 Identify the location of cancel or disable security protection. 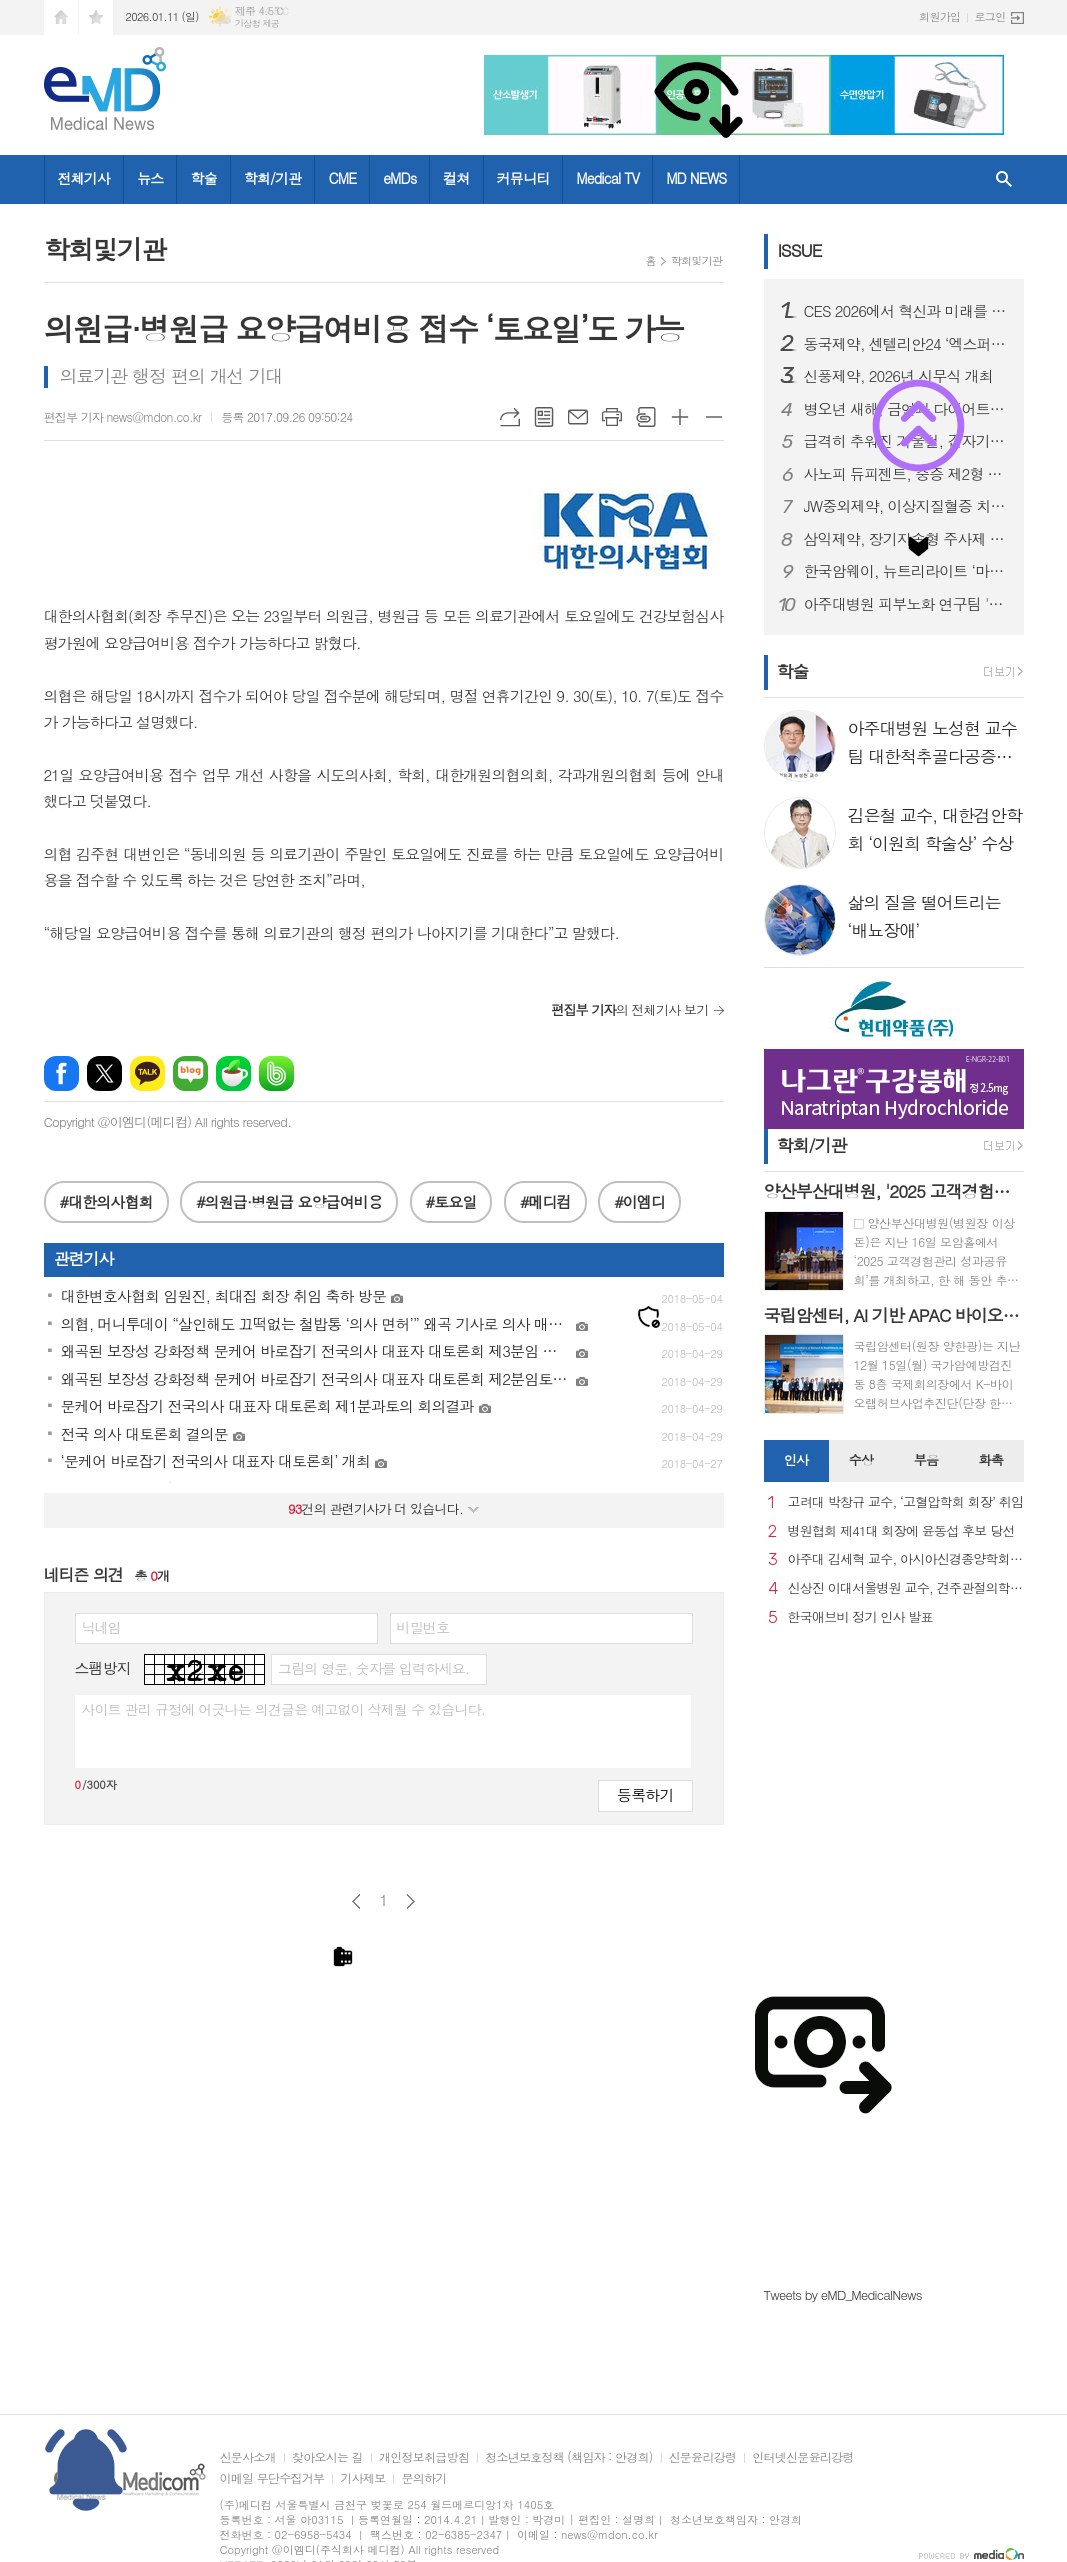
(648, 1316).